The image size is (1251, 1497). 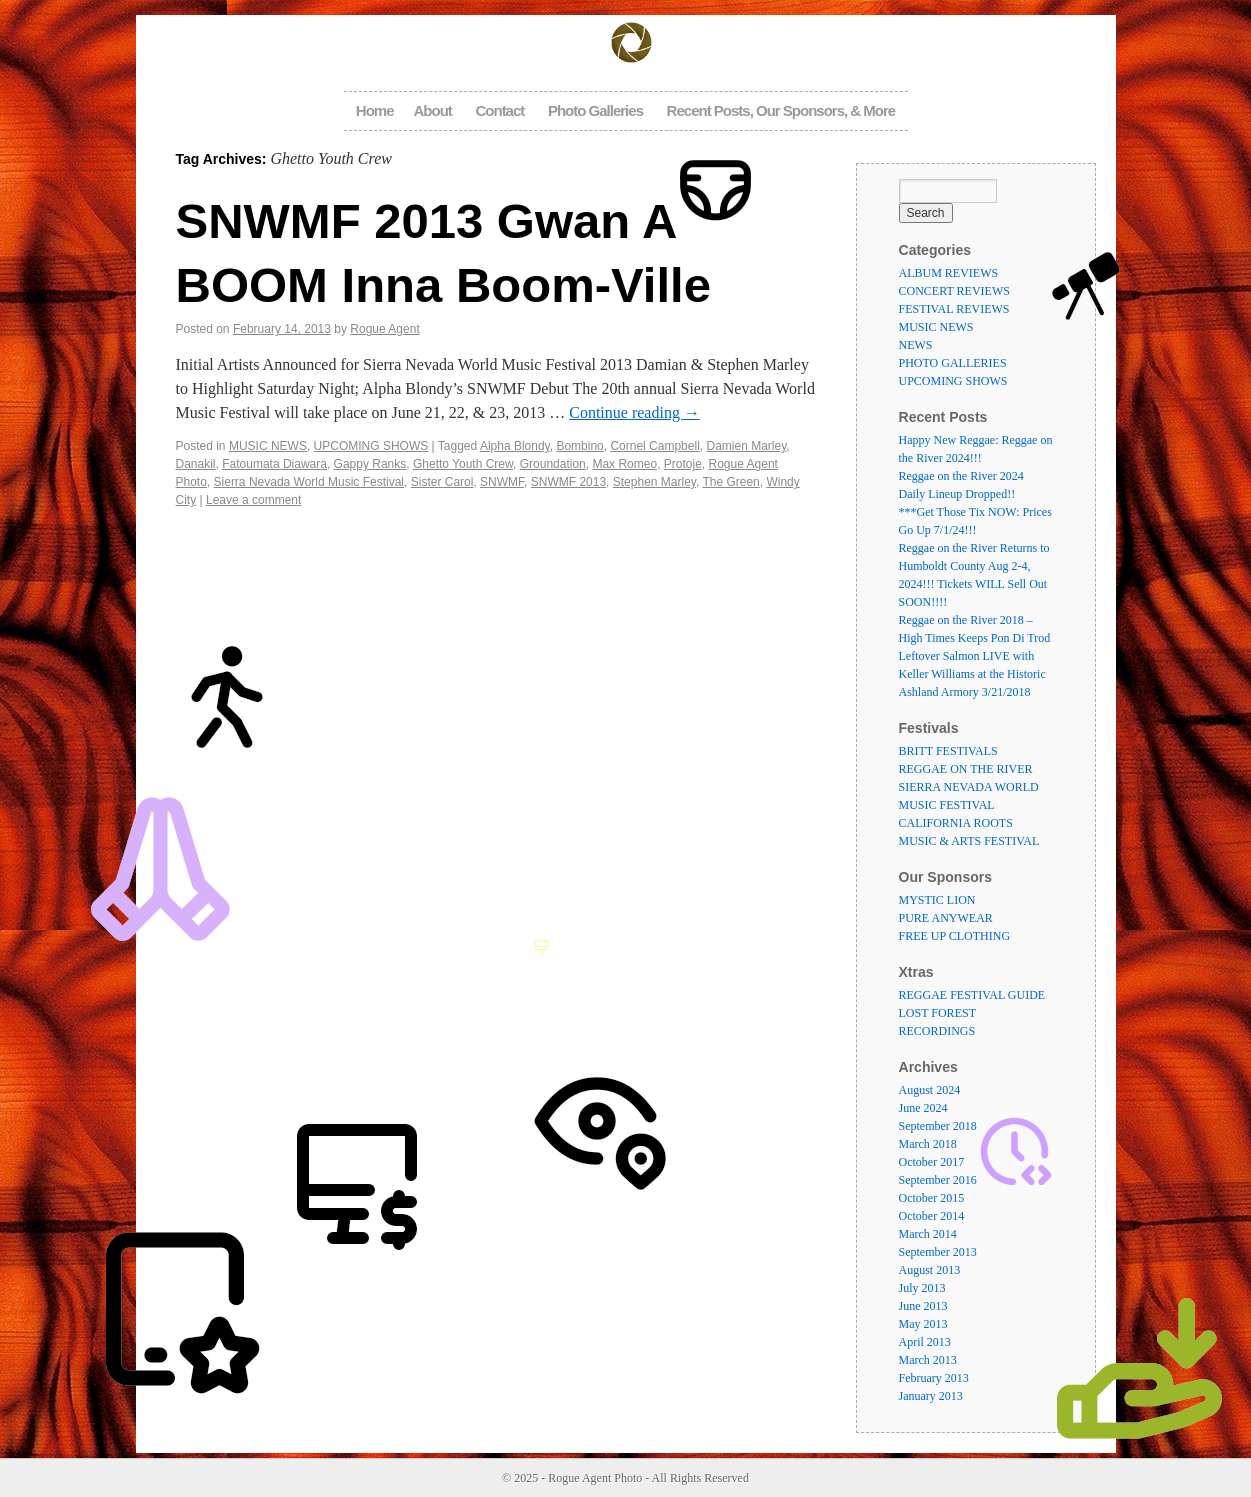 I want to click on select walking as your navigation mode, so click(x=227, y=697).